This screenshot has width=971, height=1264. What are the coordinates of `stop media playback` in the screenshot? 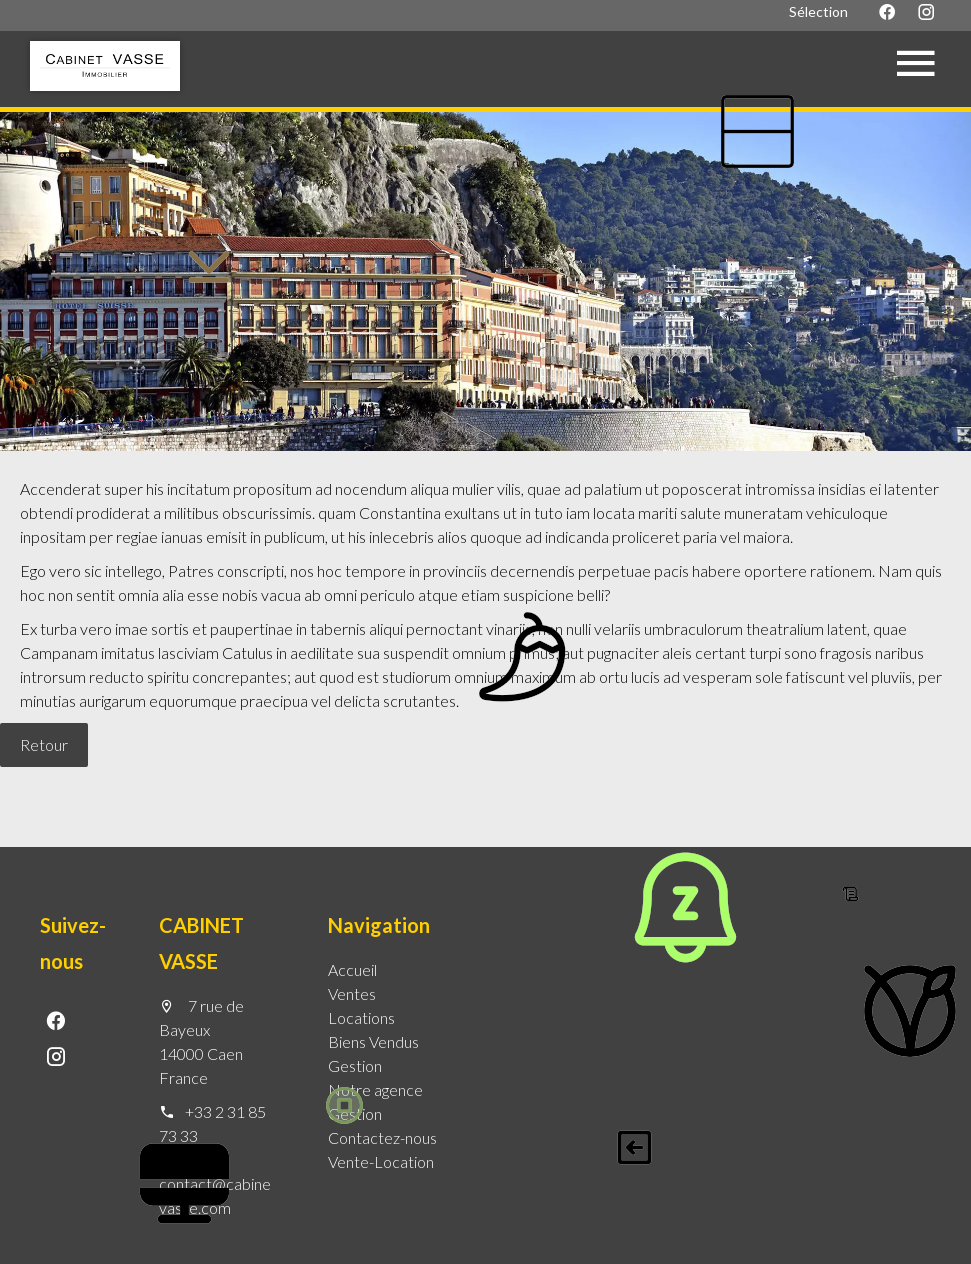 It's located at (344, 1105).